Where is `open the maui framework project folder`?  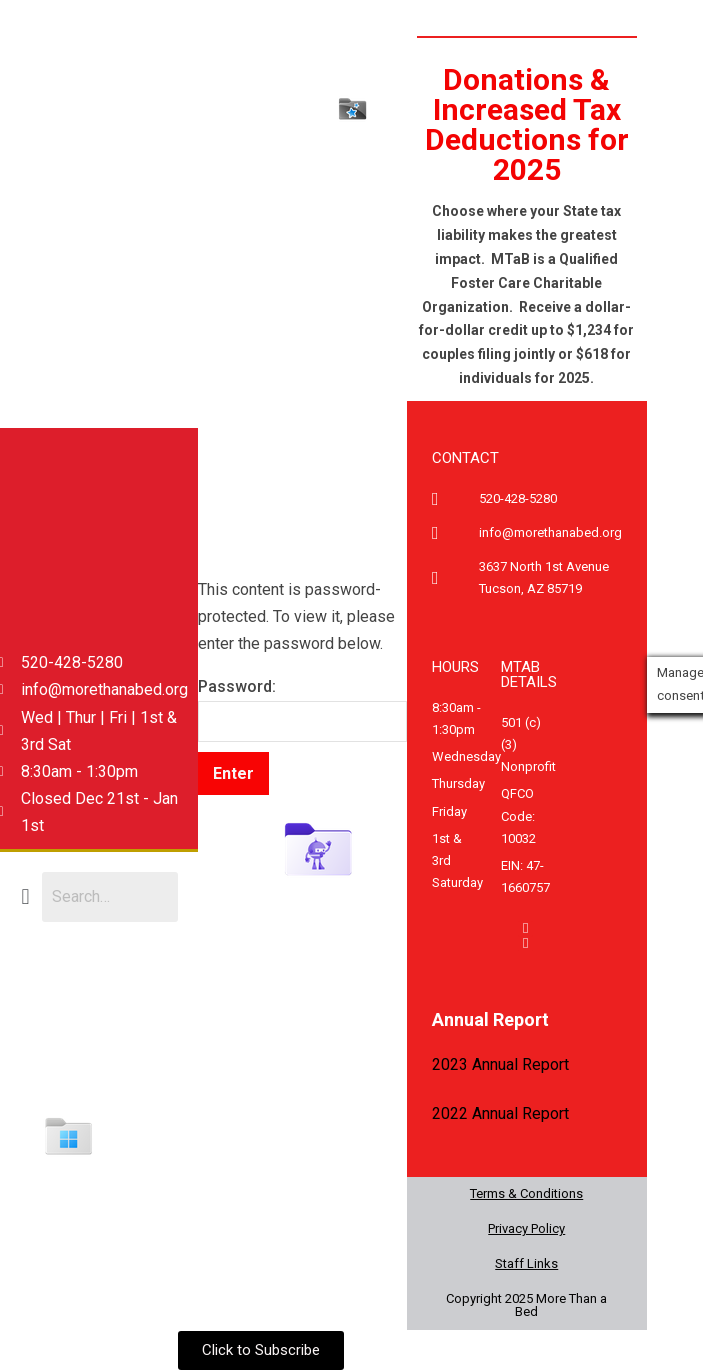 open the maui framework project folder is located at coordinates (318, 851).